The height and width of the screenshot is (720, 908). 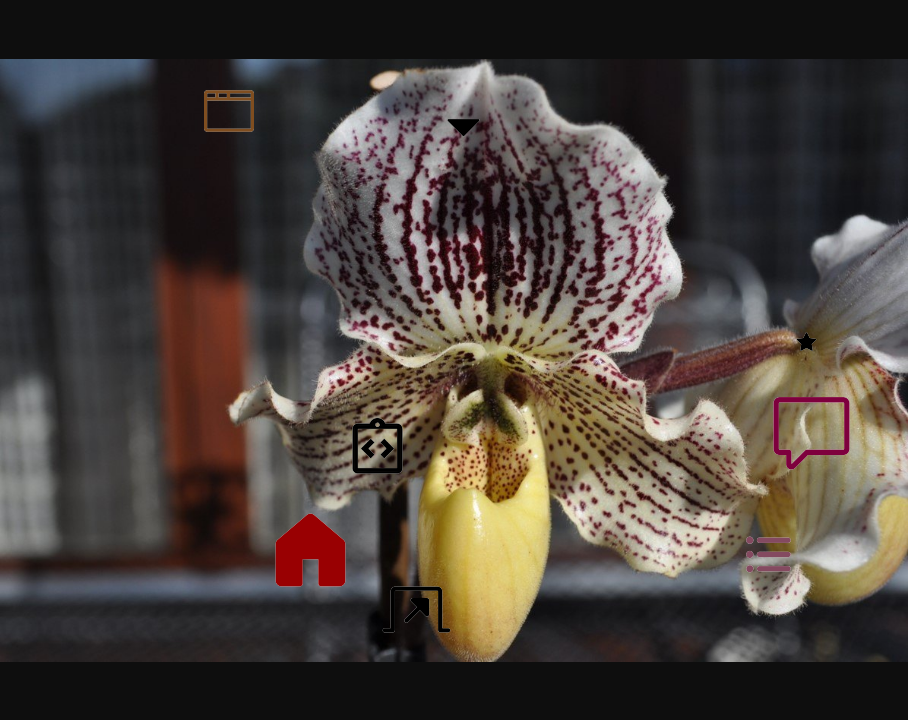 What do you see at coordinates (229, 111) in the screenshot?
I see `open a new browser window` at bounding box center [229, 111].